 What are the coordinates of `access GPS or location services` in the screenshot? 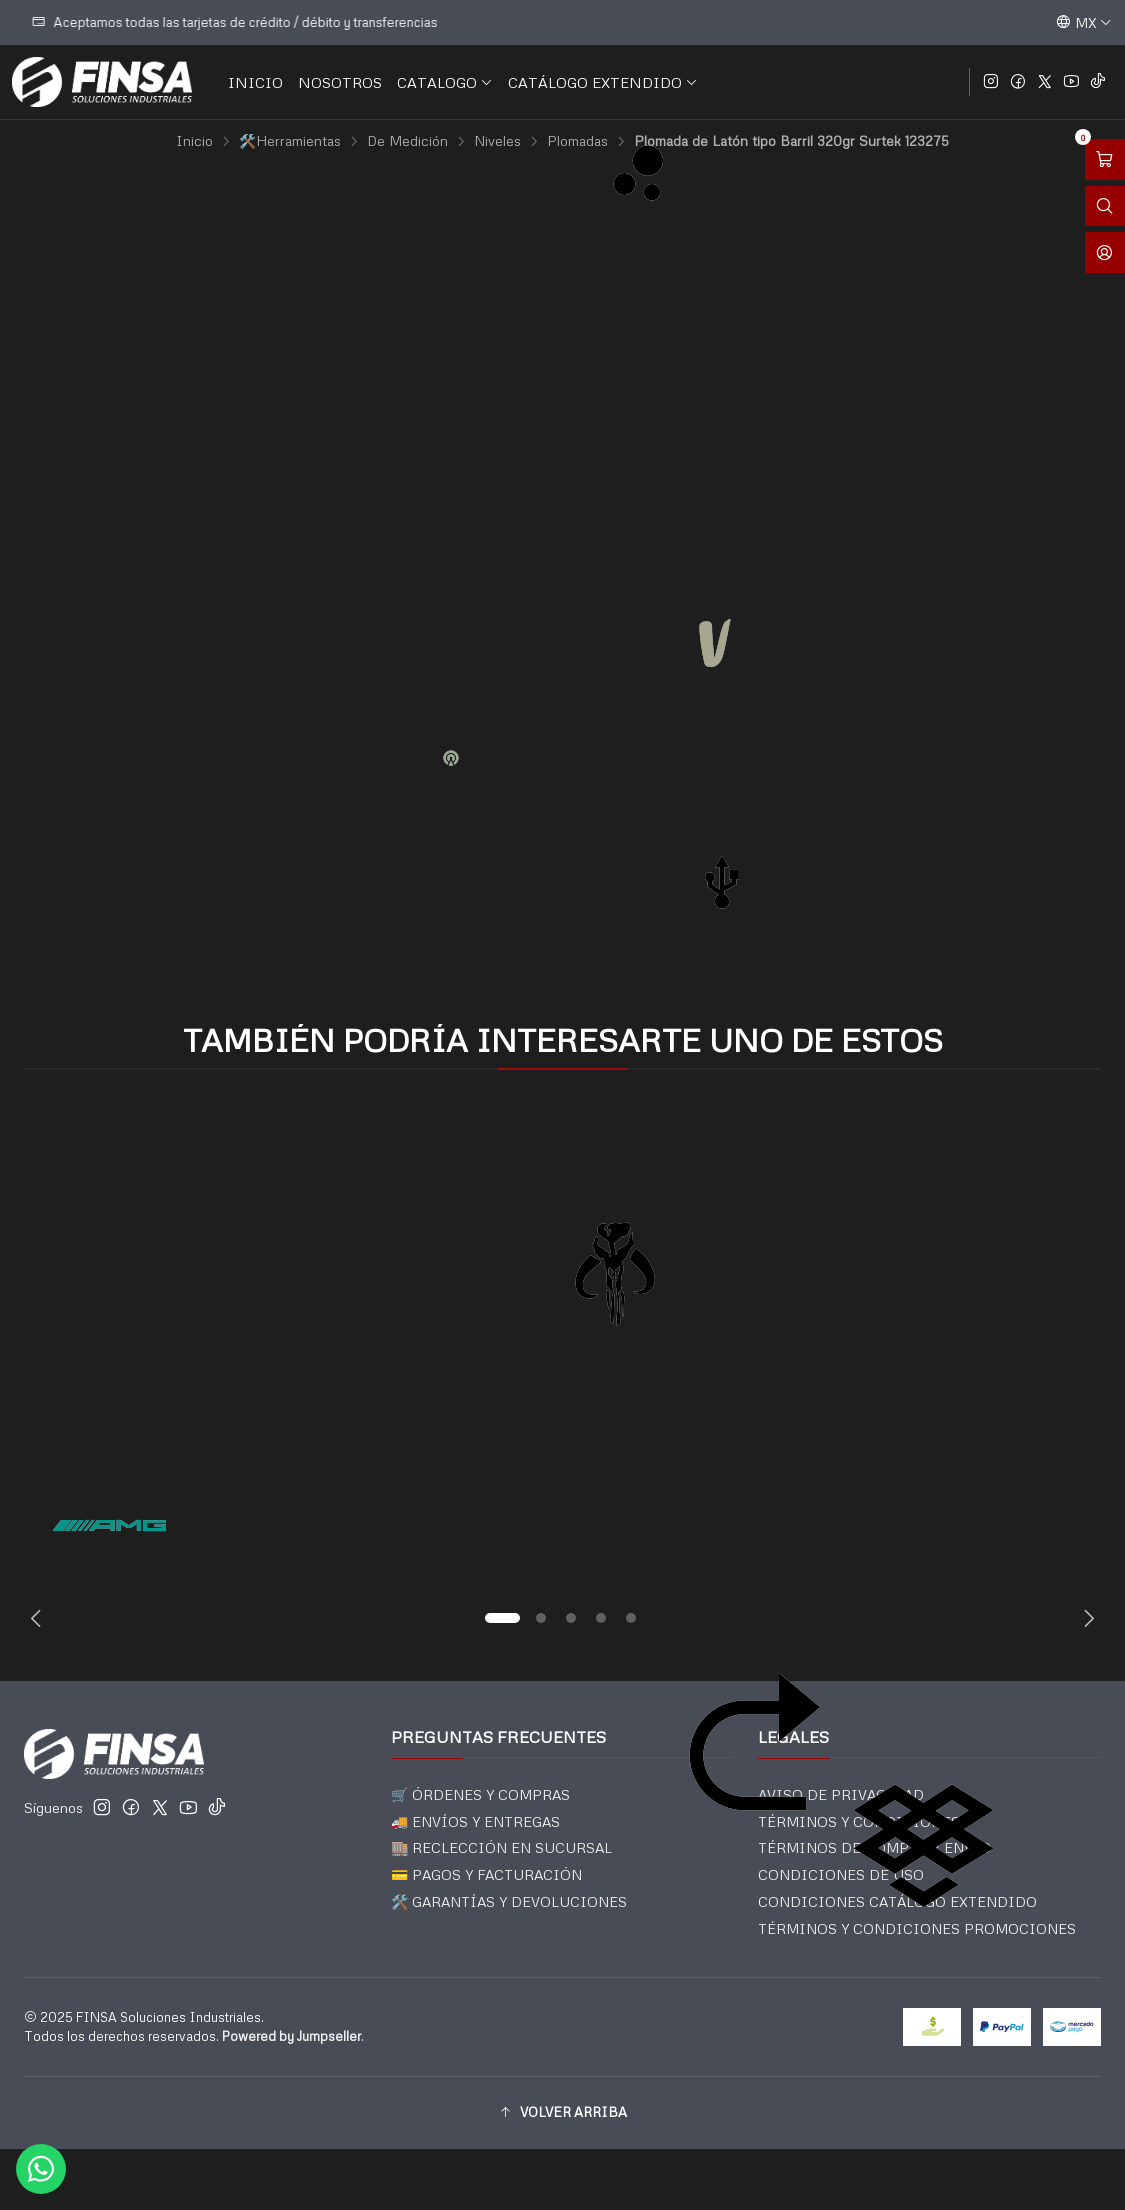 It's located at (451, 758).